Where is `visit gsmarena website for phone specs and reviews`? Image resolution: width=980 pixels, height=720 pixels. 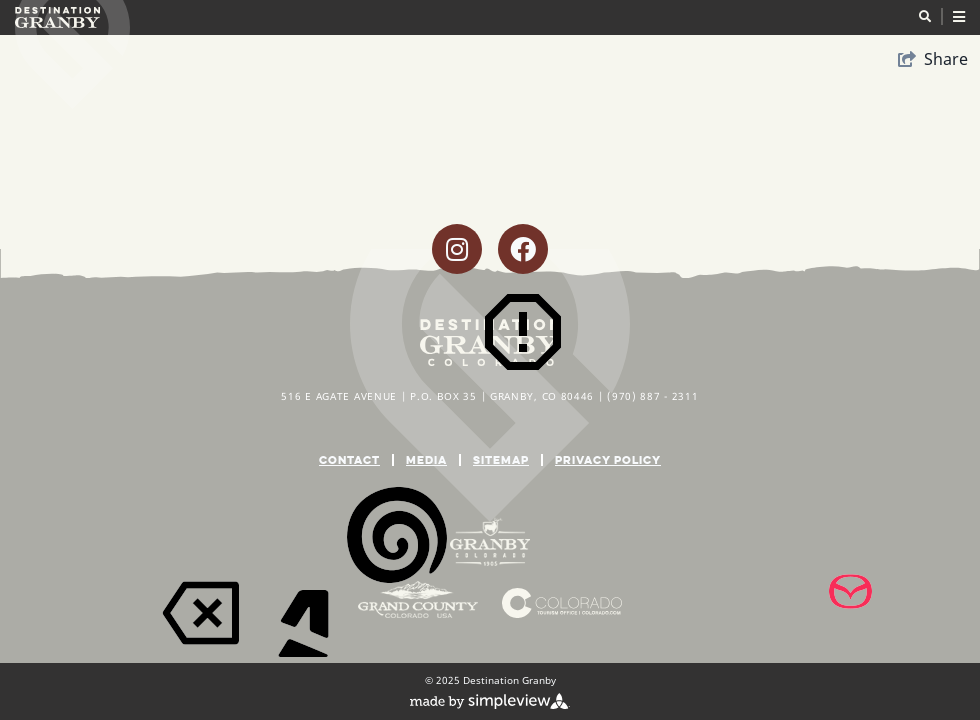
visit gsmarena website for phone specs and reviews is located at coordinates (303, 623).